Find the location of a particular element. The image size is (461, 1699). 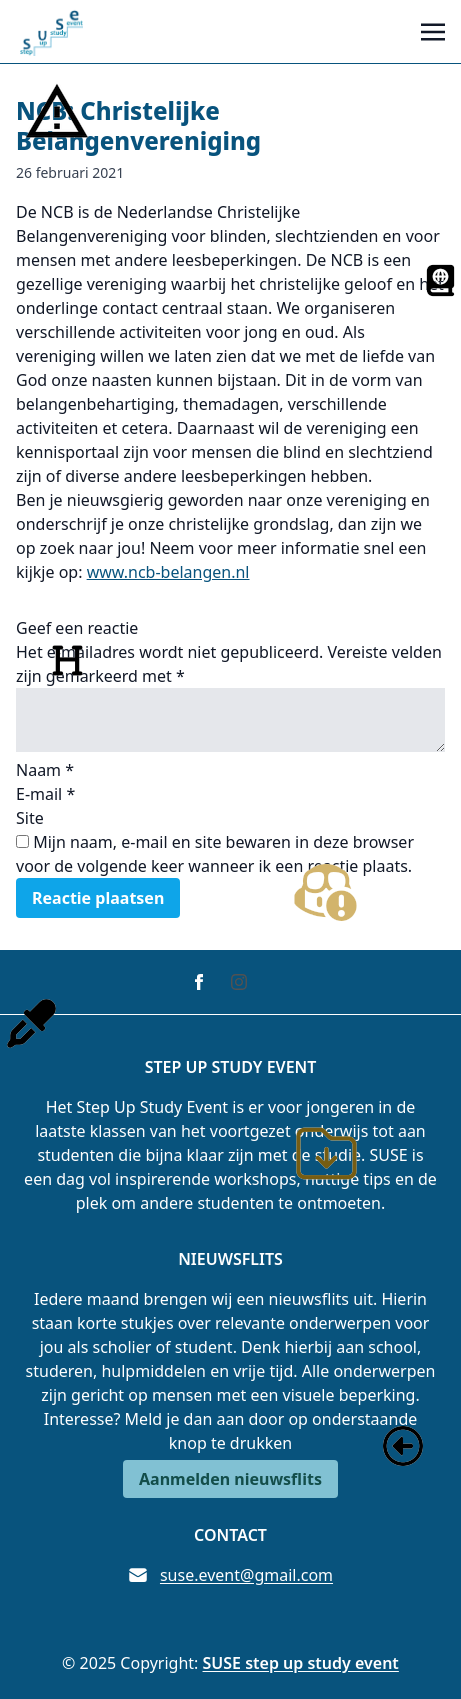

indicates a warning or issue with GitHub Copilot is located at coordinates (325, 892).